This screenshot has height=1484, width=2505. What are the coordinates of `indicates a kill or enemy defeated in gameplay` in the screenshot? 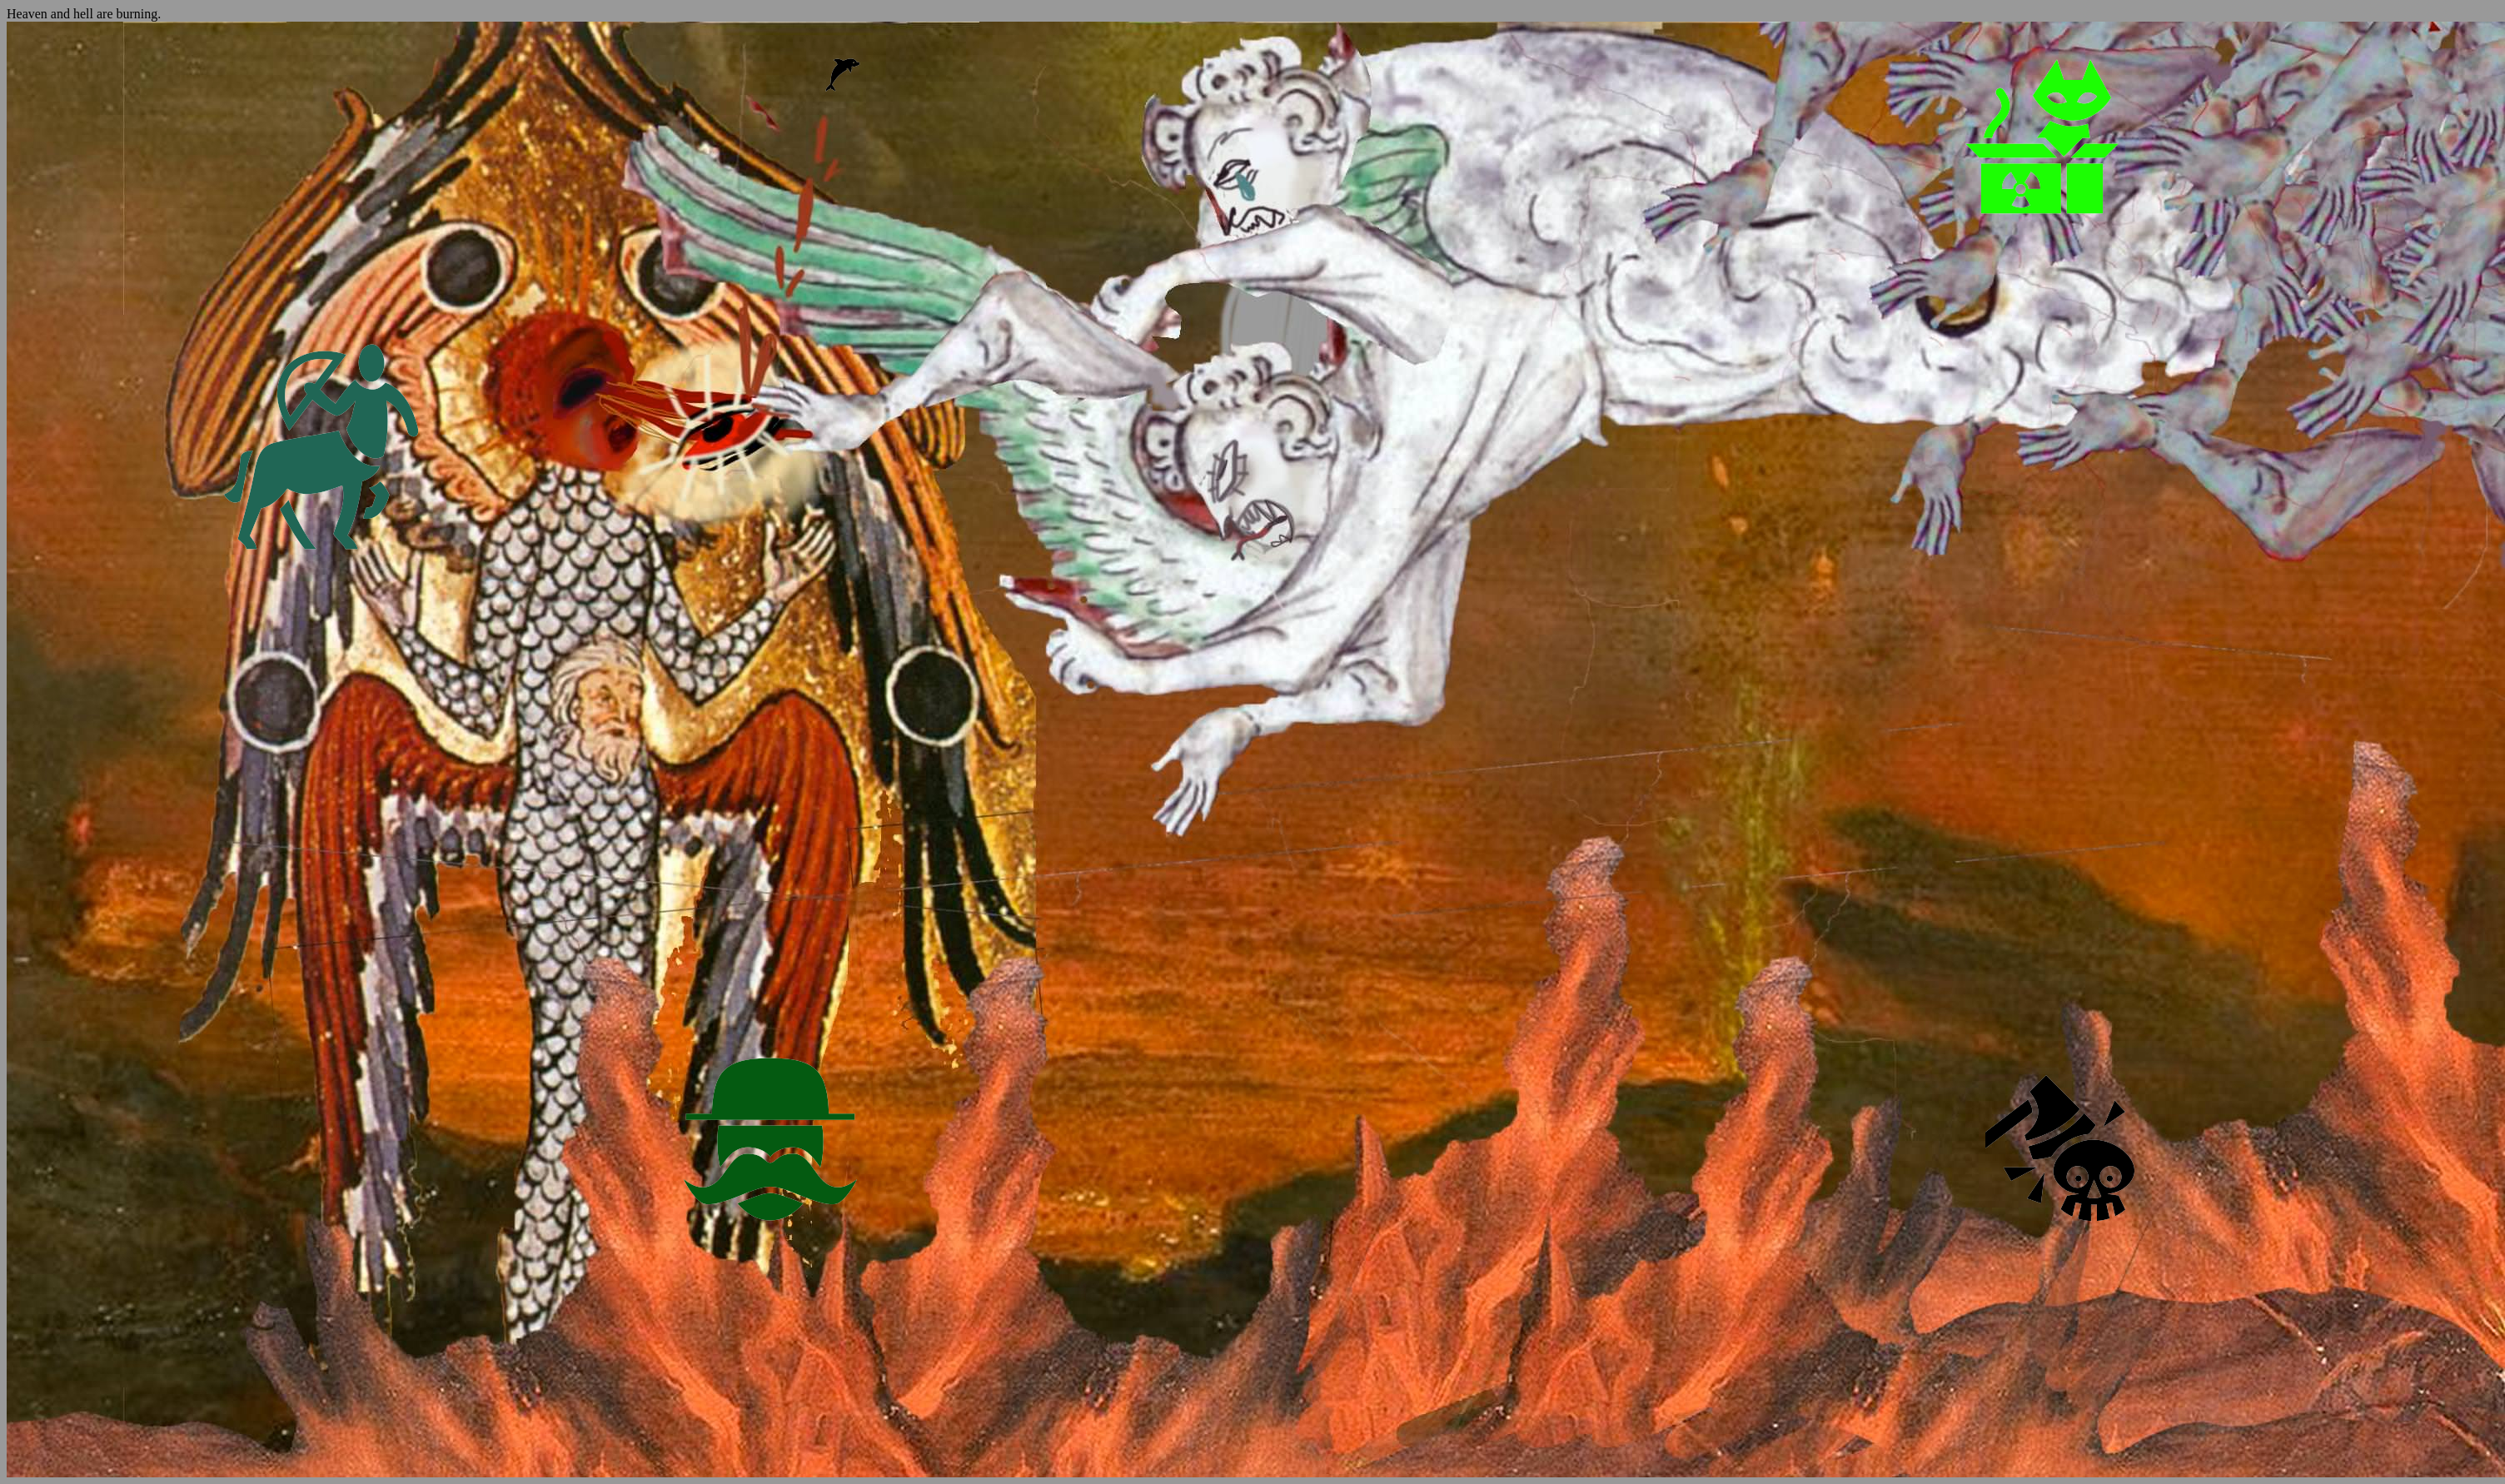 It's located at (2059, 1146).